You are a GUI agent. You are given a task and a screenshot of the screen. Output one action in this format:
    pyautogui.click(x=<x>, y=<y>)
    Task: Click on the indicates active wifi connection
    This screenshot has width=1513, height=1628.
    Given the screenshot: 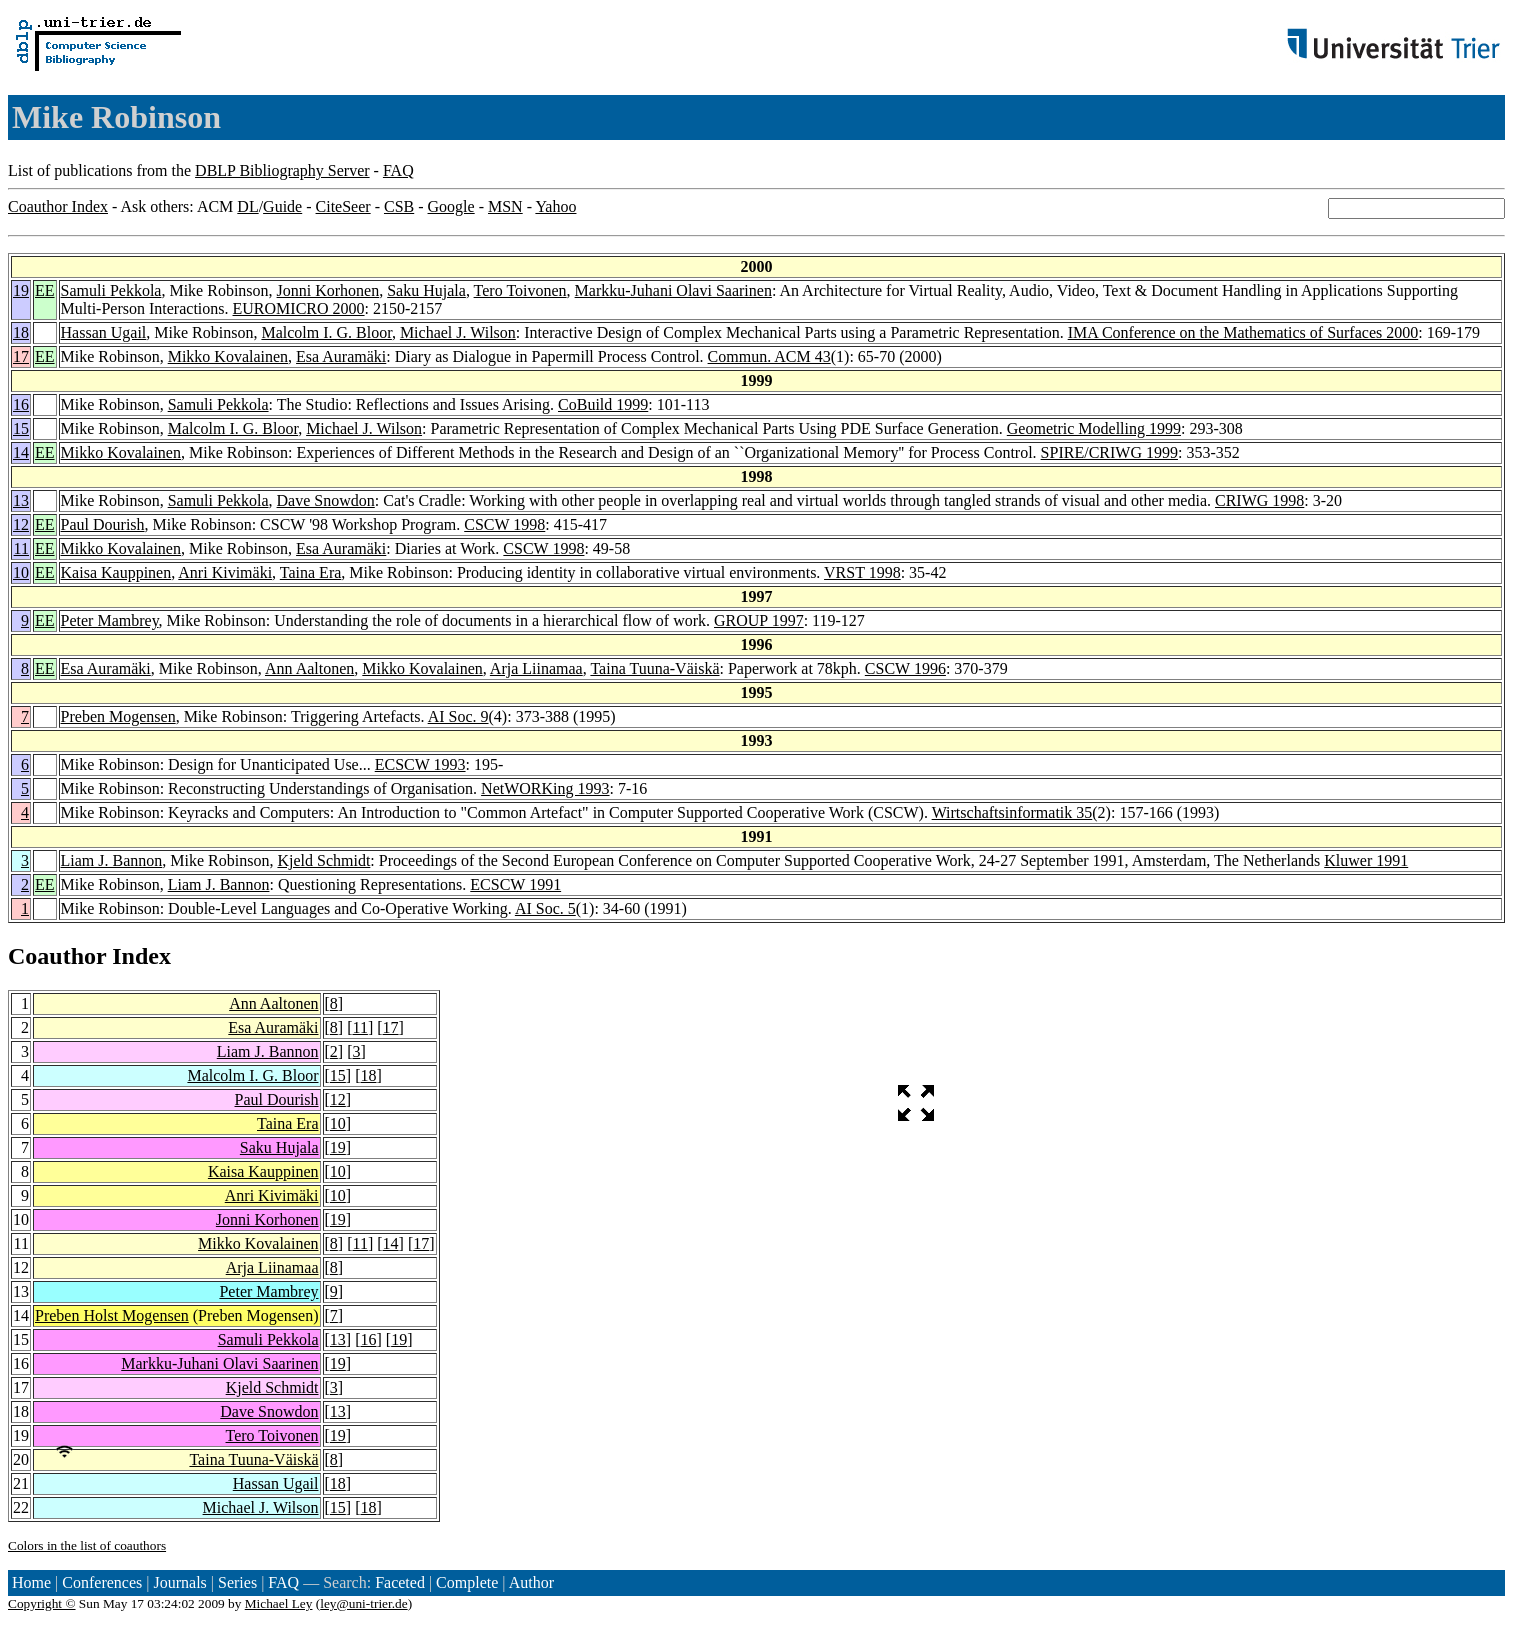 What is the action you would take?
    pyautogui.click(x=64, y=1451)
    